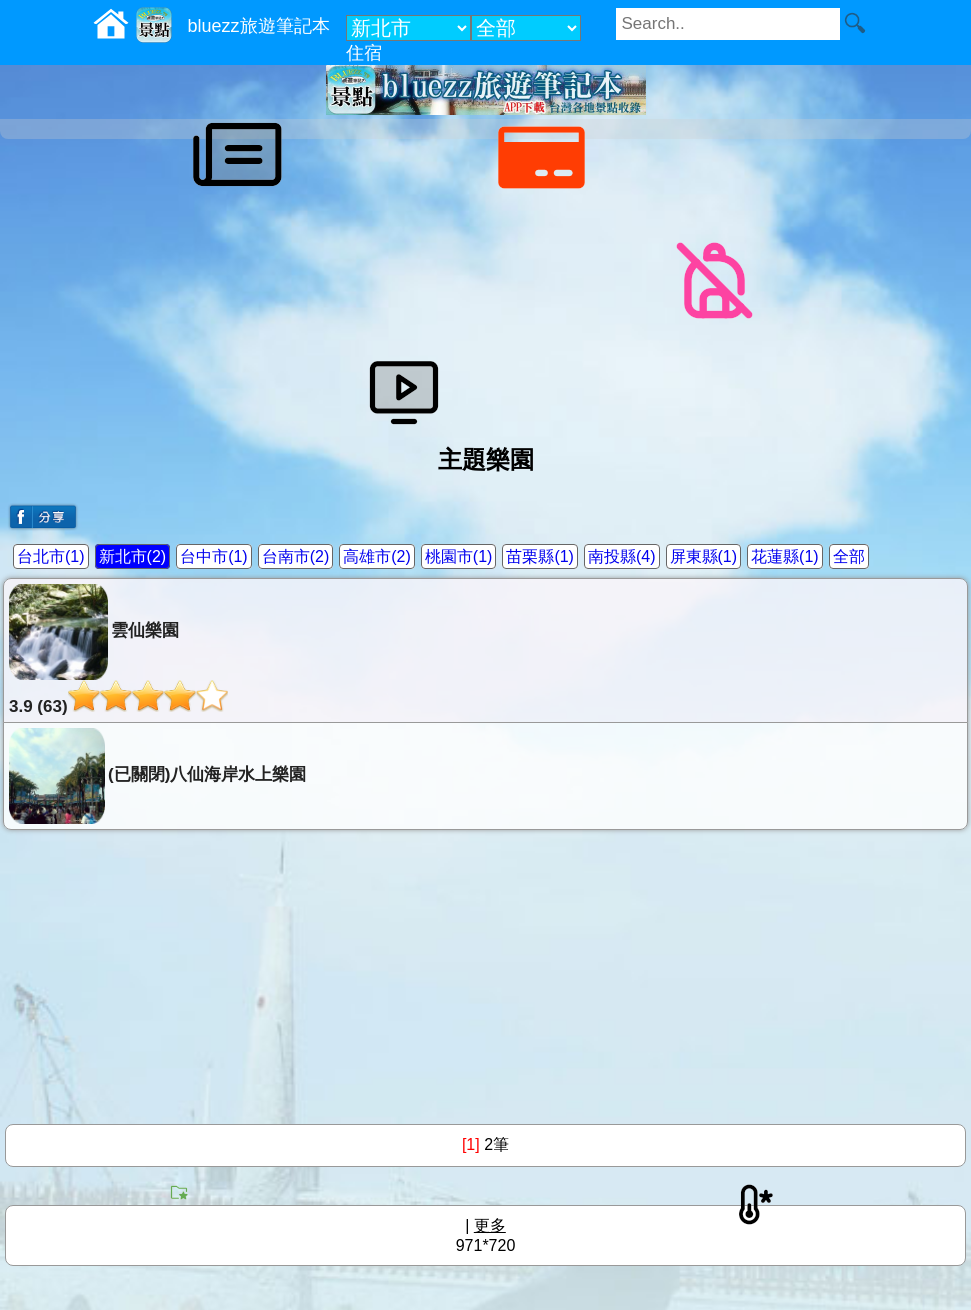 The width and height of the screenshot is (971, 1310). I want to click on manage payment methods, so click(541, 157).